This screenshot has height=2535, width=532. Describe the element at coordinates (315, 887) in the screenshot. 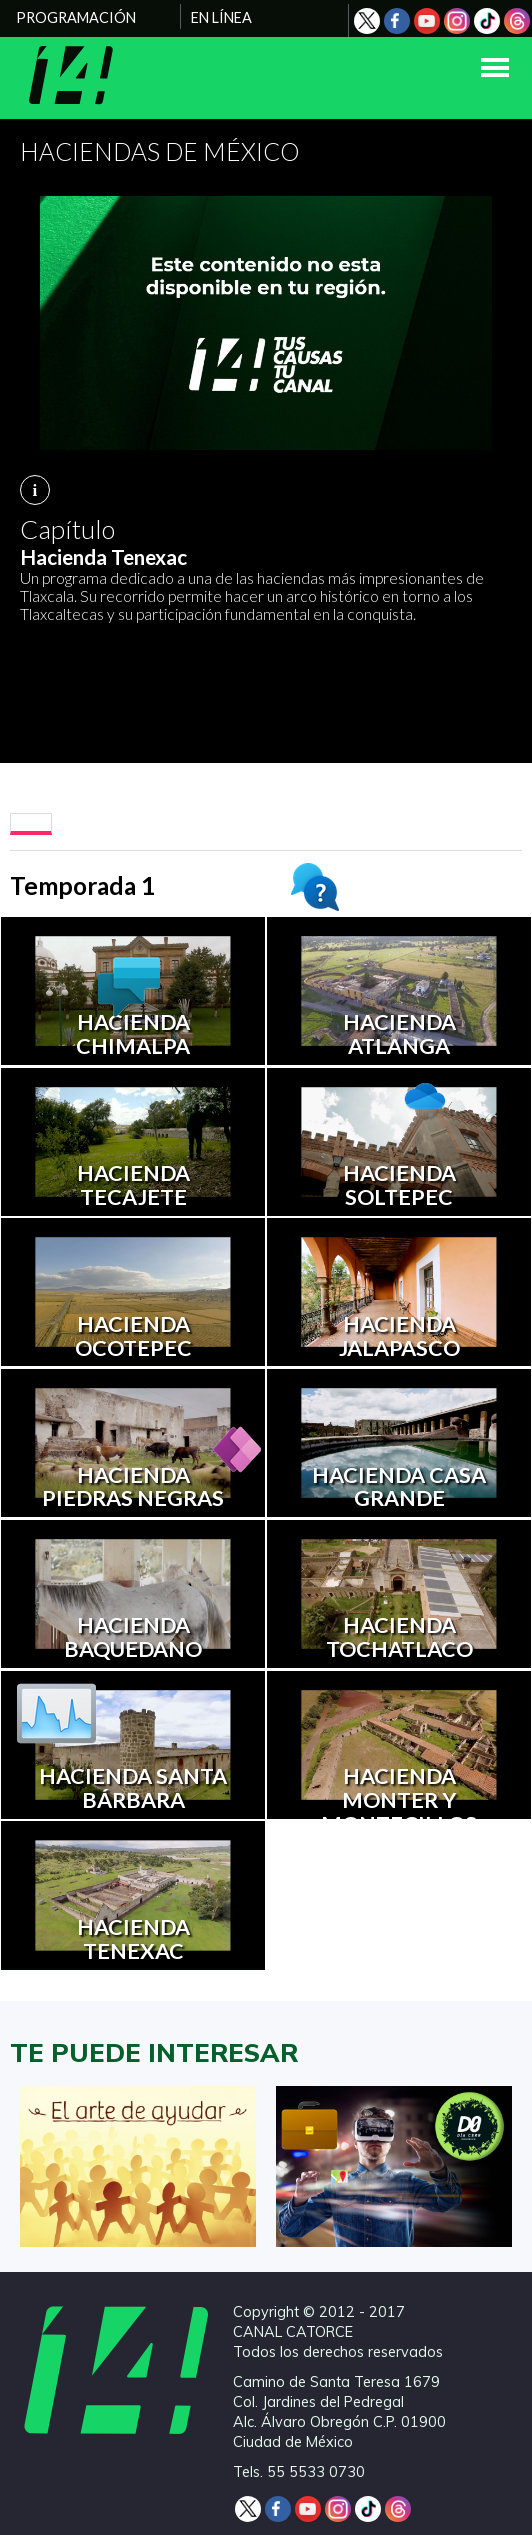

I see `open help and support` at that location.